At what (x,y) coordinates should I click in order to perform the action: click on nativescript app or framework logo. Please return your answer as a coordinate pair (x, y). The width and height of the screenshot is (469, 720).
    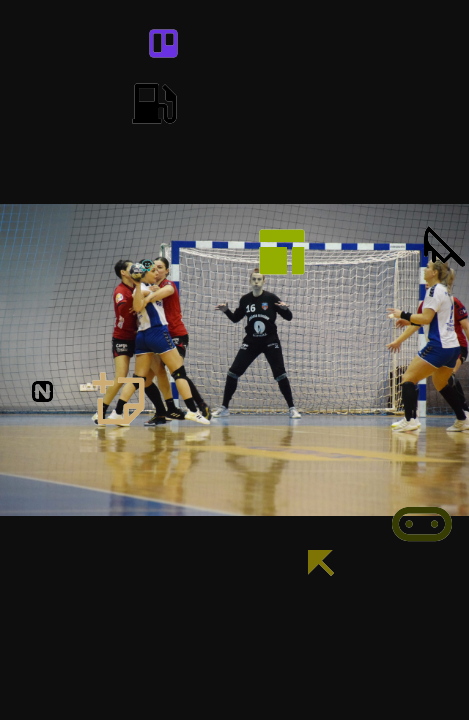
    Looking at the image, I should click on (42, 391).